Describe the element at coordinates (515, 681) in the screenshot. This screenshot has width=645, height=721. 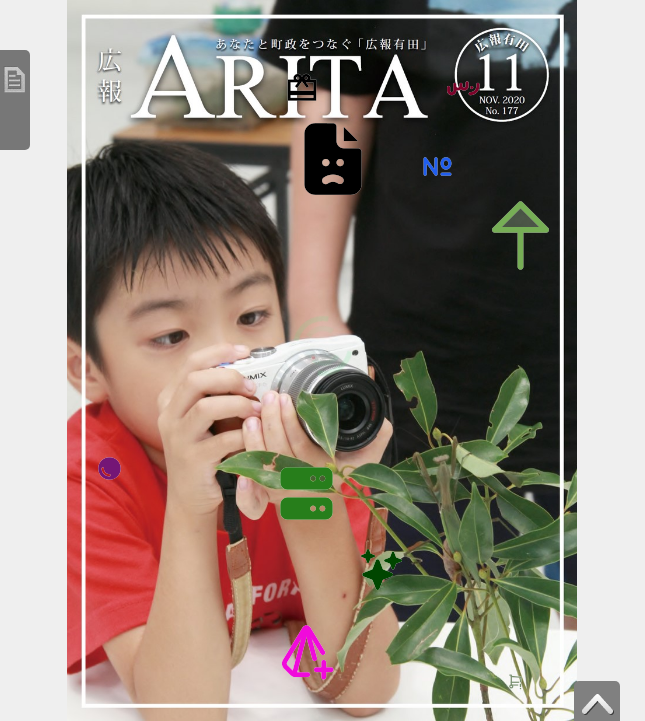
I see `cart requires attention or has an issue` at that location.